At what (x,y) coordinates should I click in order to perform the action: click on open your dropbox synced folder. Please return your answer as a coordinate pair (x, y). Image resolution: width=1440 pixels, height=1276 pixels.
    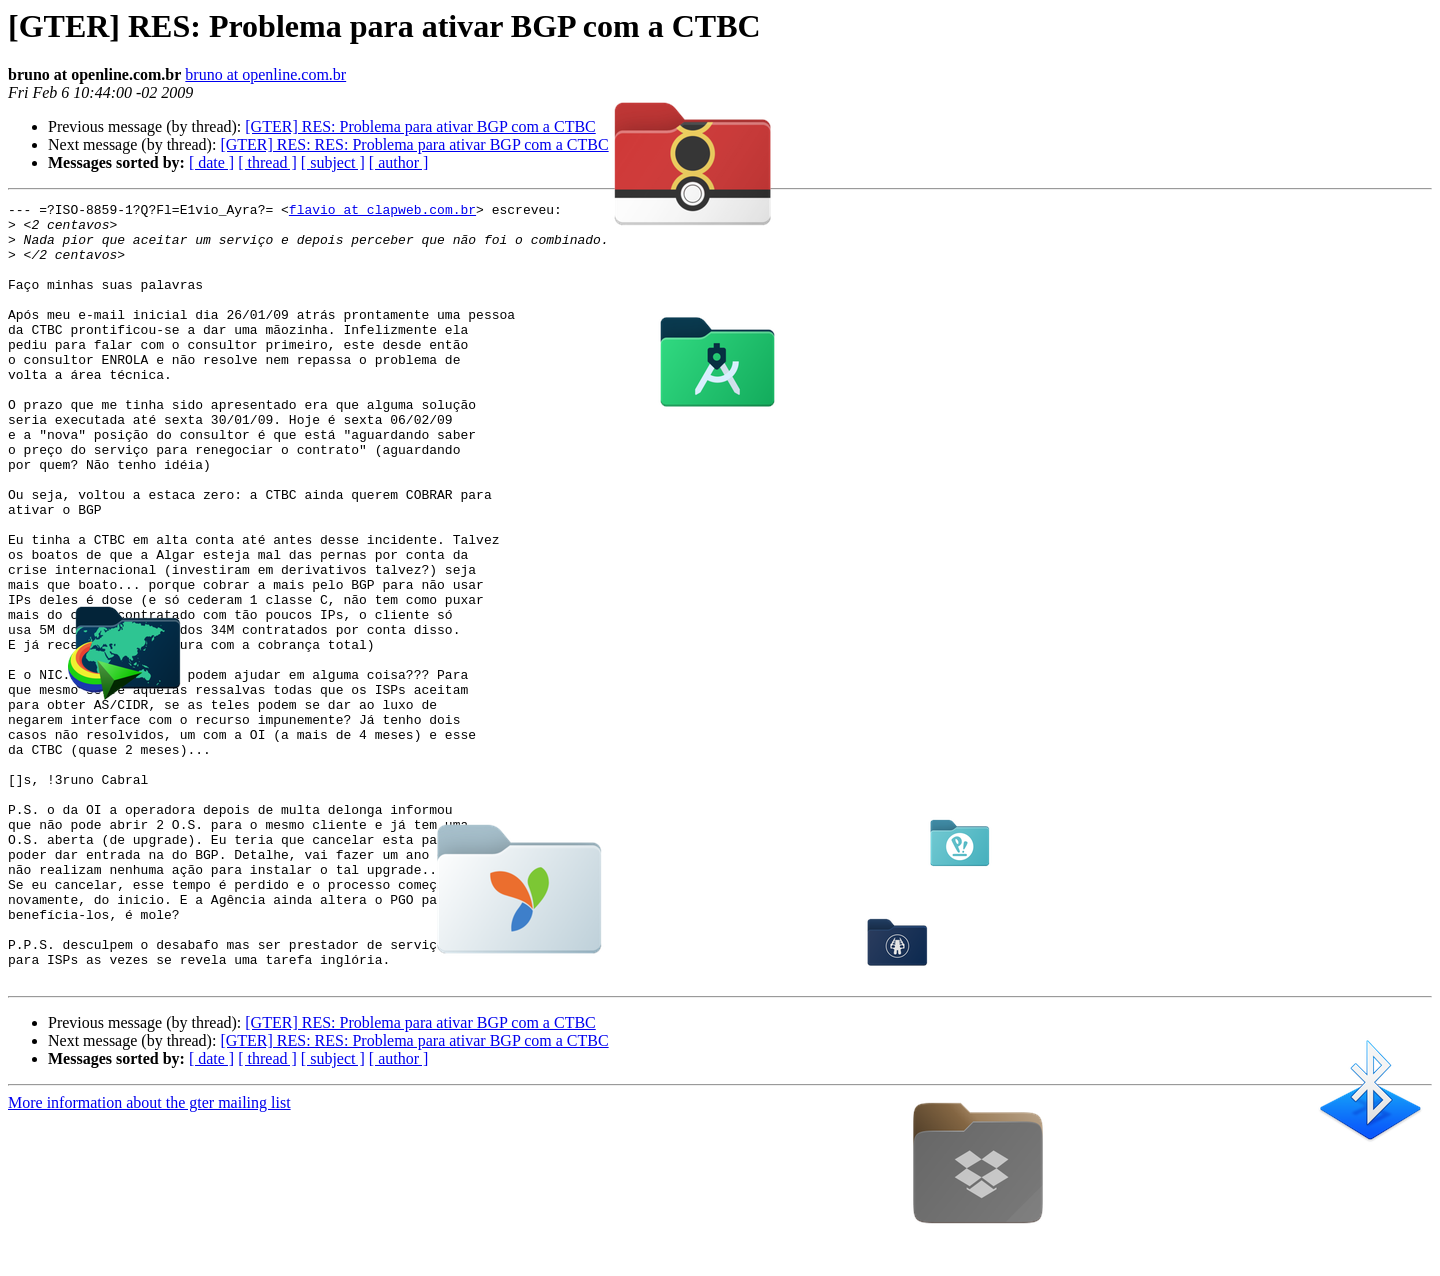
    Looking at the image, I should click on (978, 1163).